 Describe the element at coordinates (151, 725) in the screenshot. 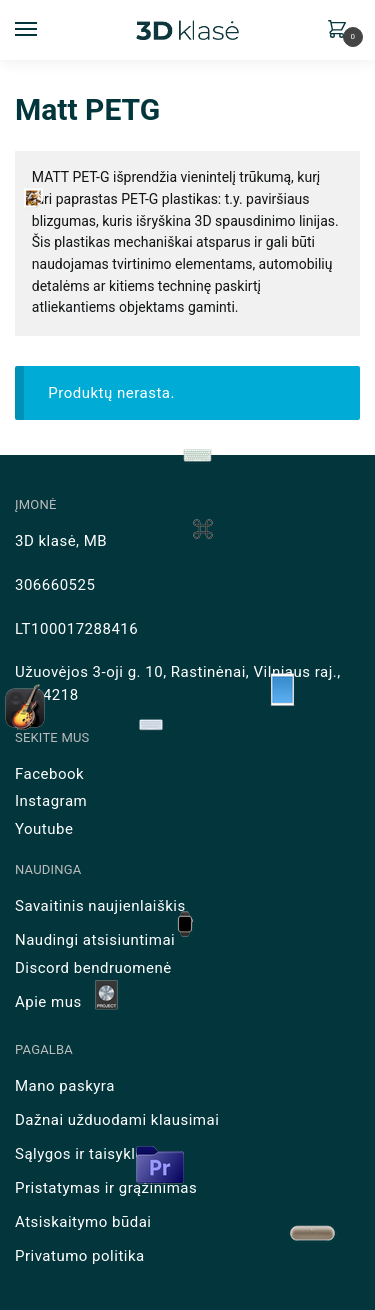

I see `indicates keyboard connected via bluetooth` at that location.